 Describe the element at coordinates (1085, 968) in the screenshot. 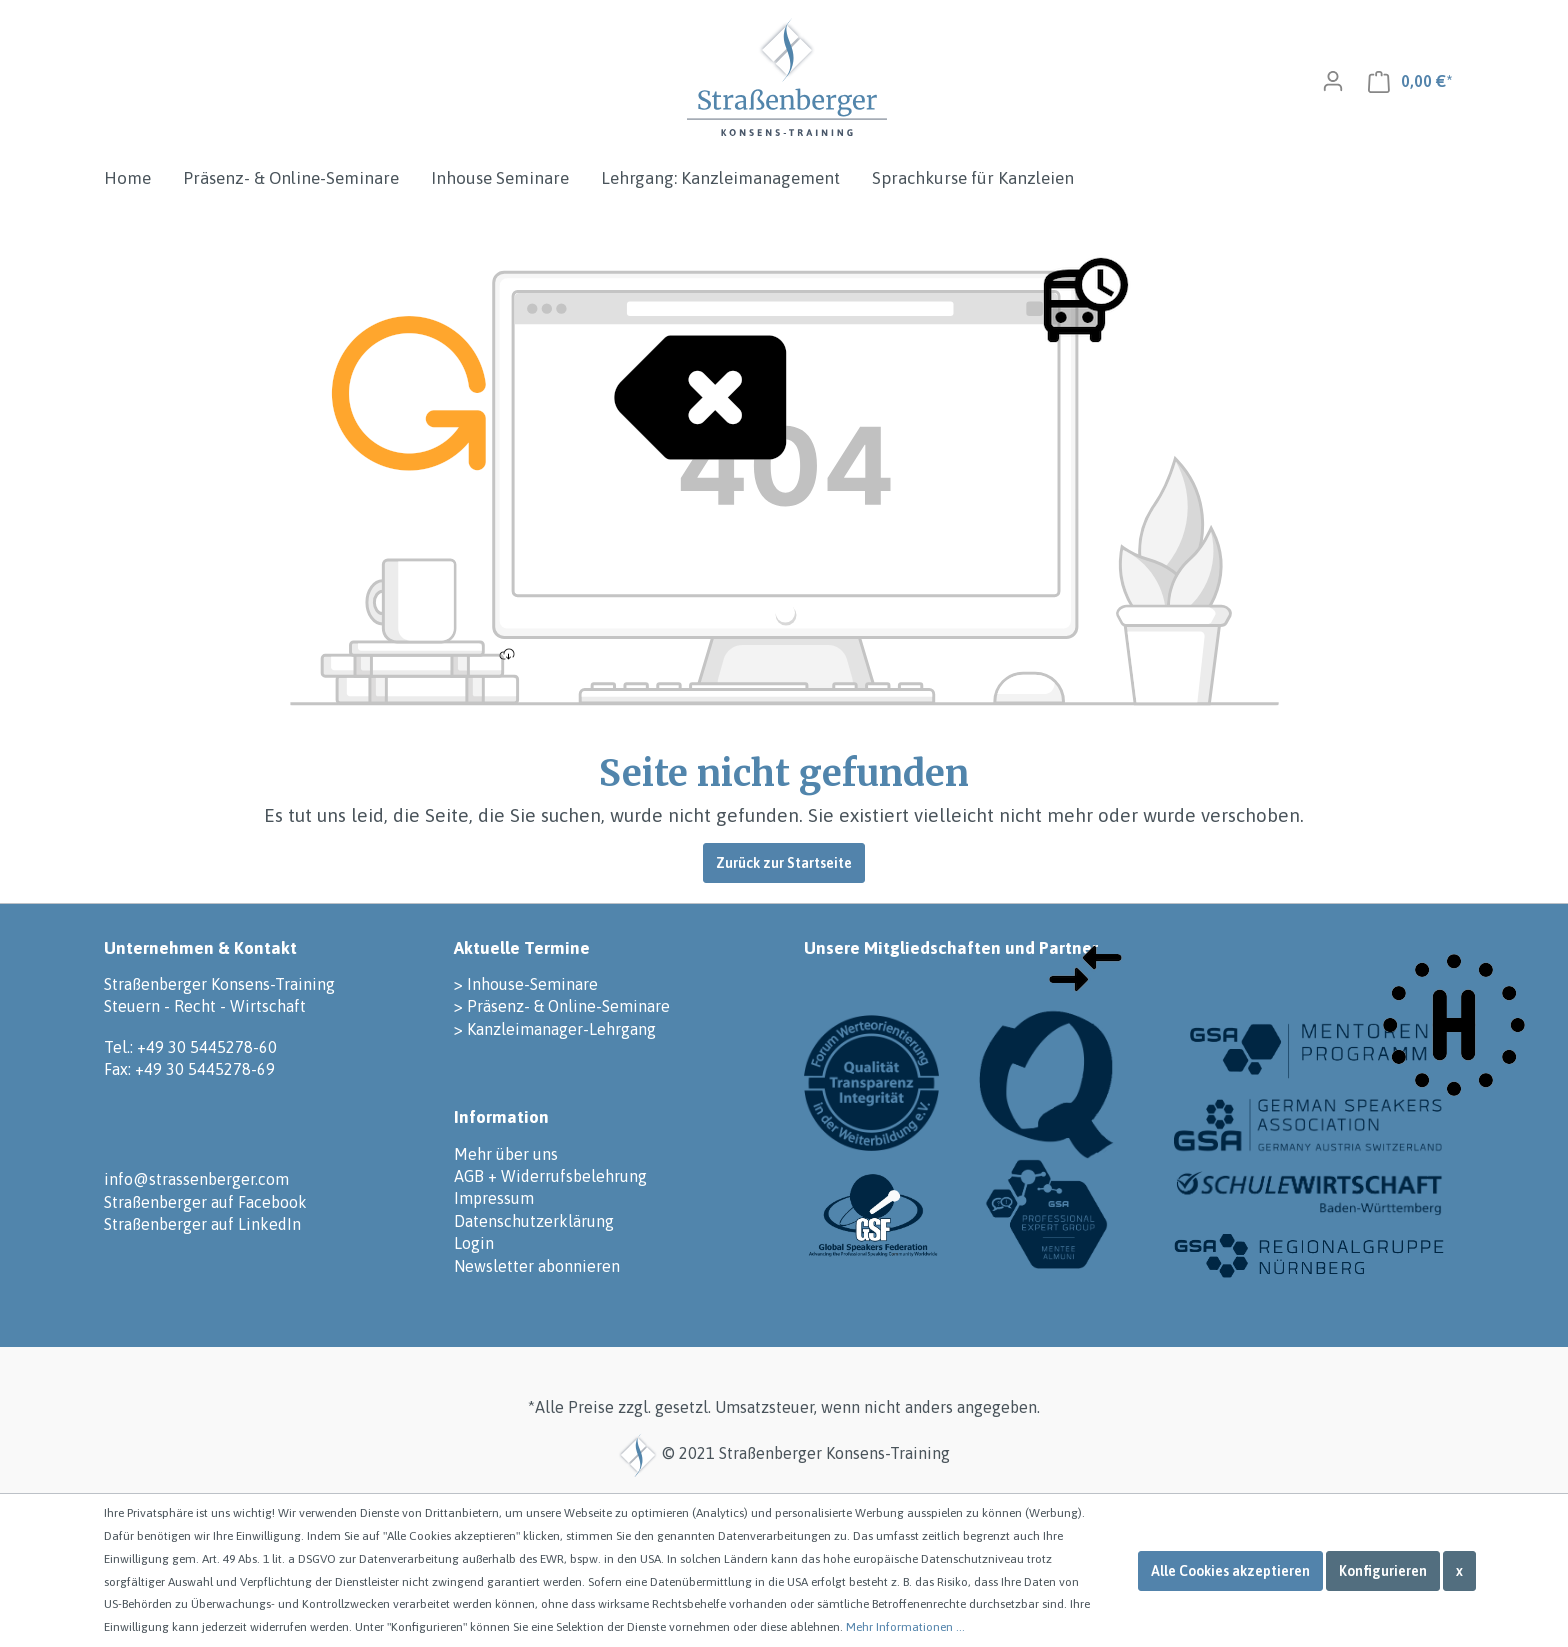

I see `compare two items or options` at that location.